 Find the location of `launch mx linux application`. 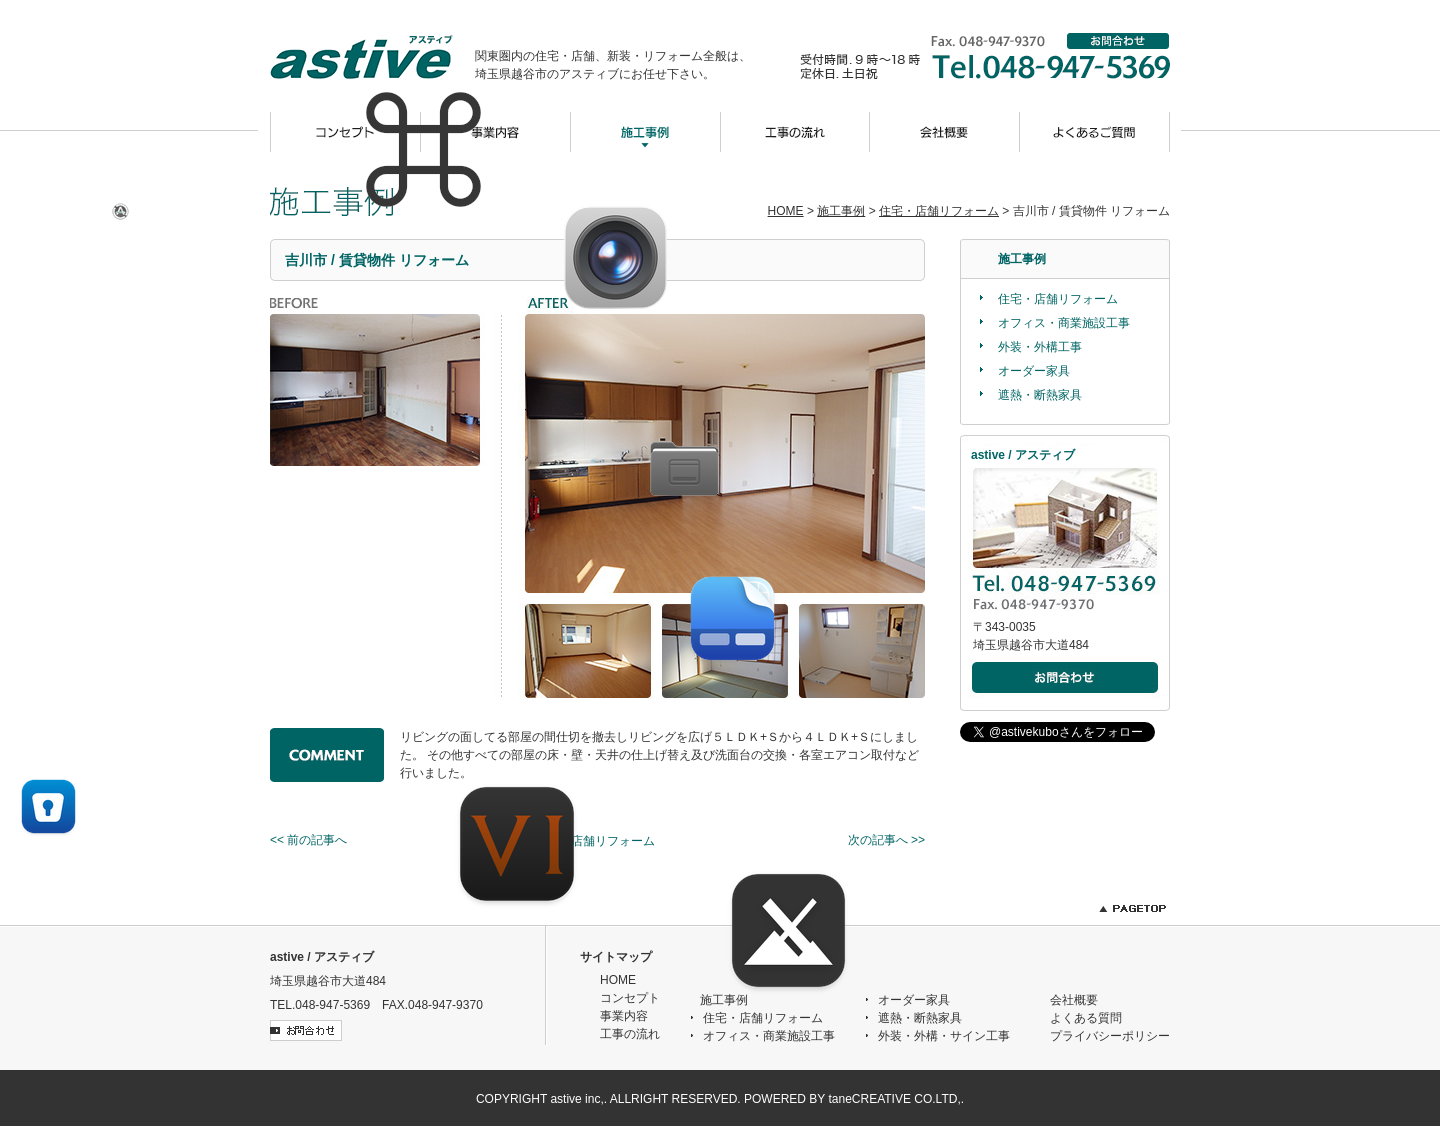

launch mx linux application is located at coordinates (788, 930).